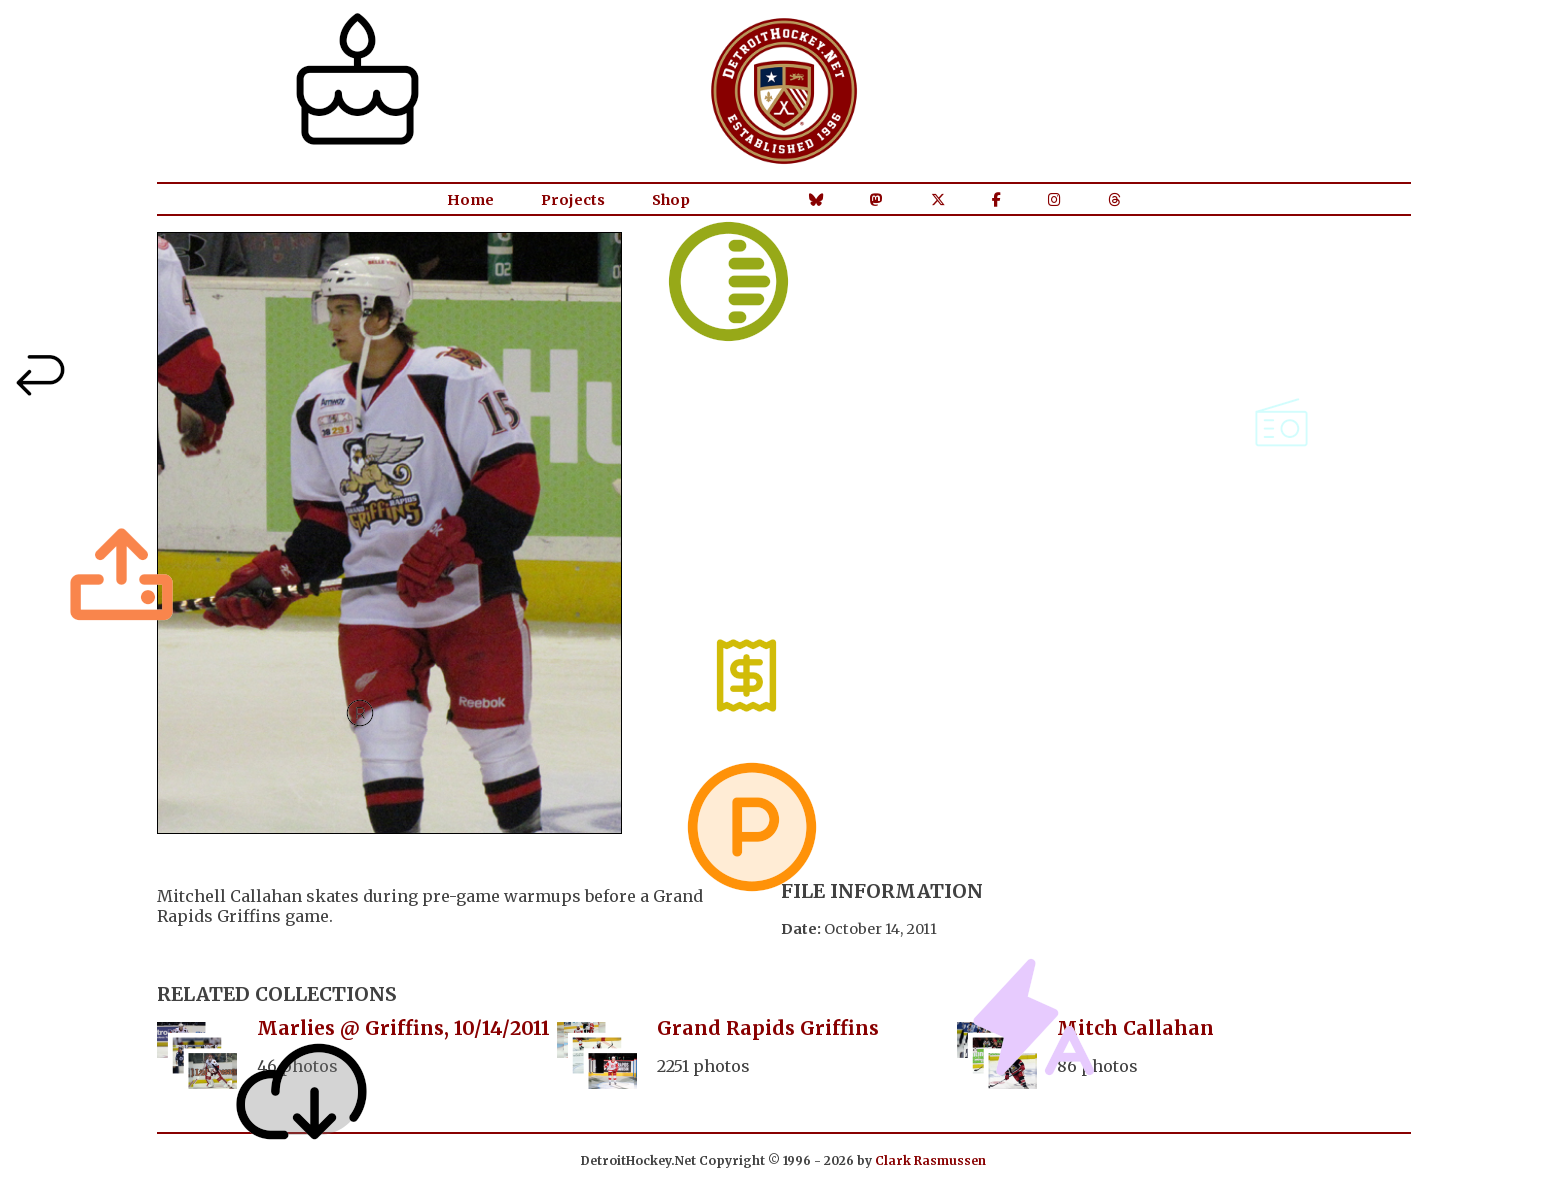  What do you see at coordinates (728, 281) in the screenshot?
I see `toggle shadow effects on an element` at bounding box center [728, 281].